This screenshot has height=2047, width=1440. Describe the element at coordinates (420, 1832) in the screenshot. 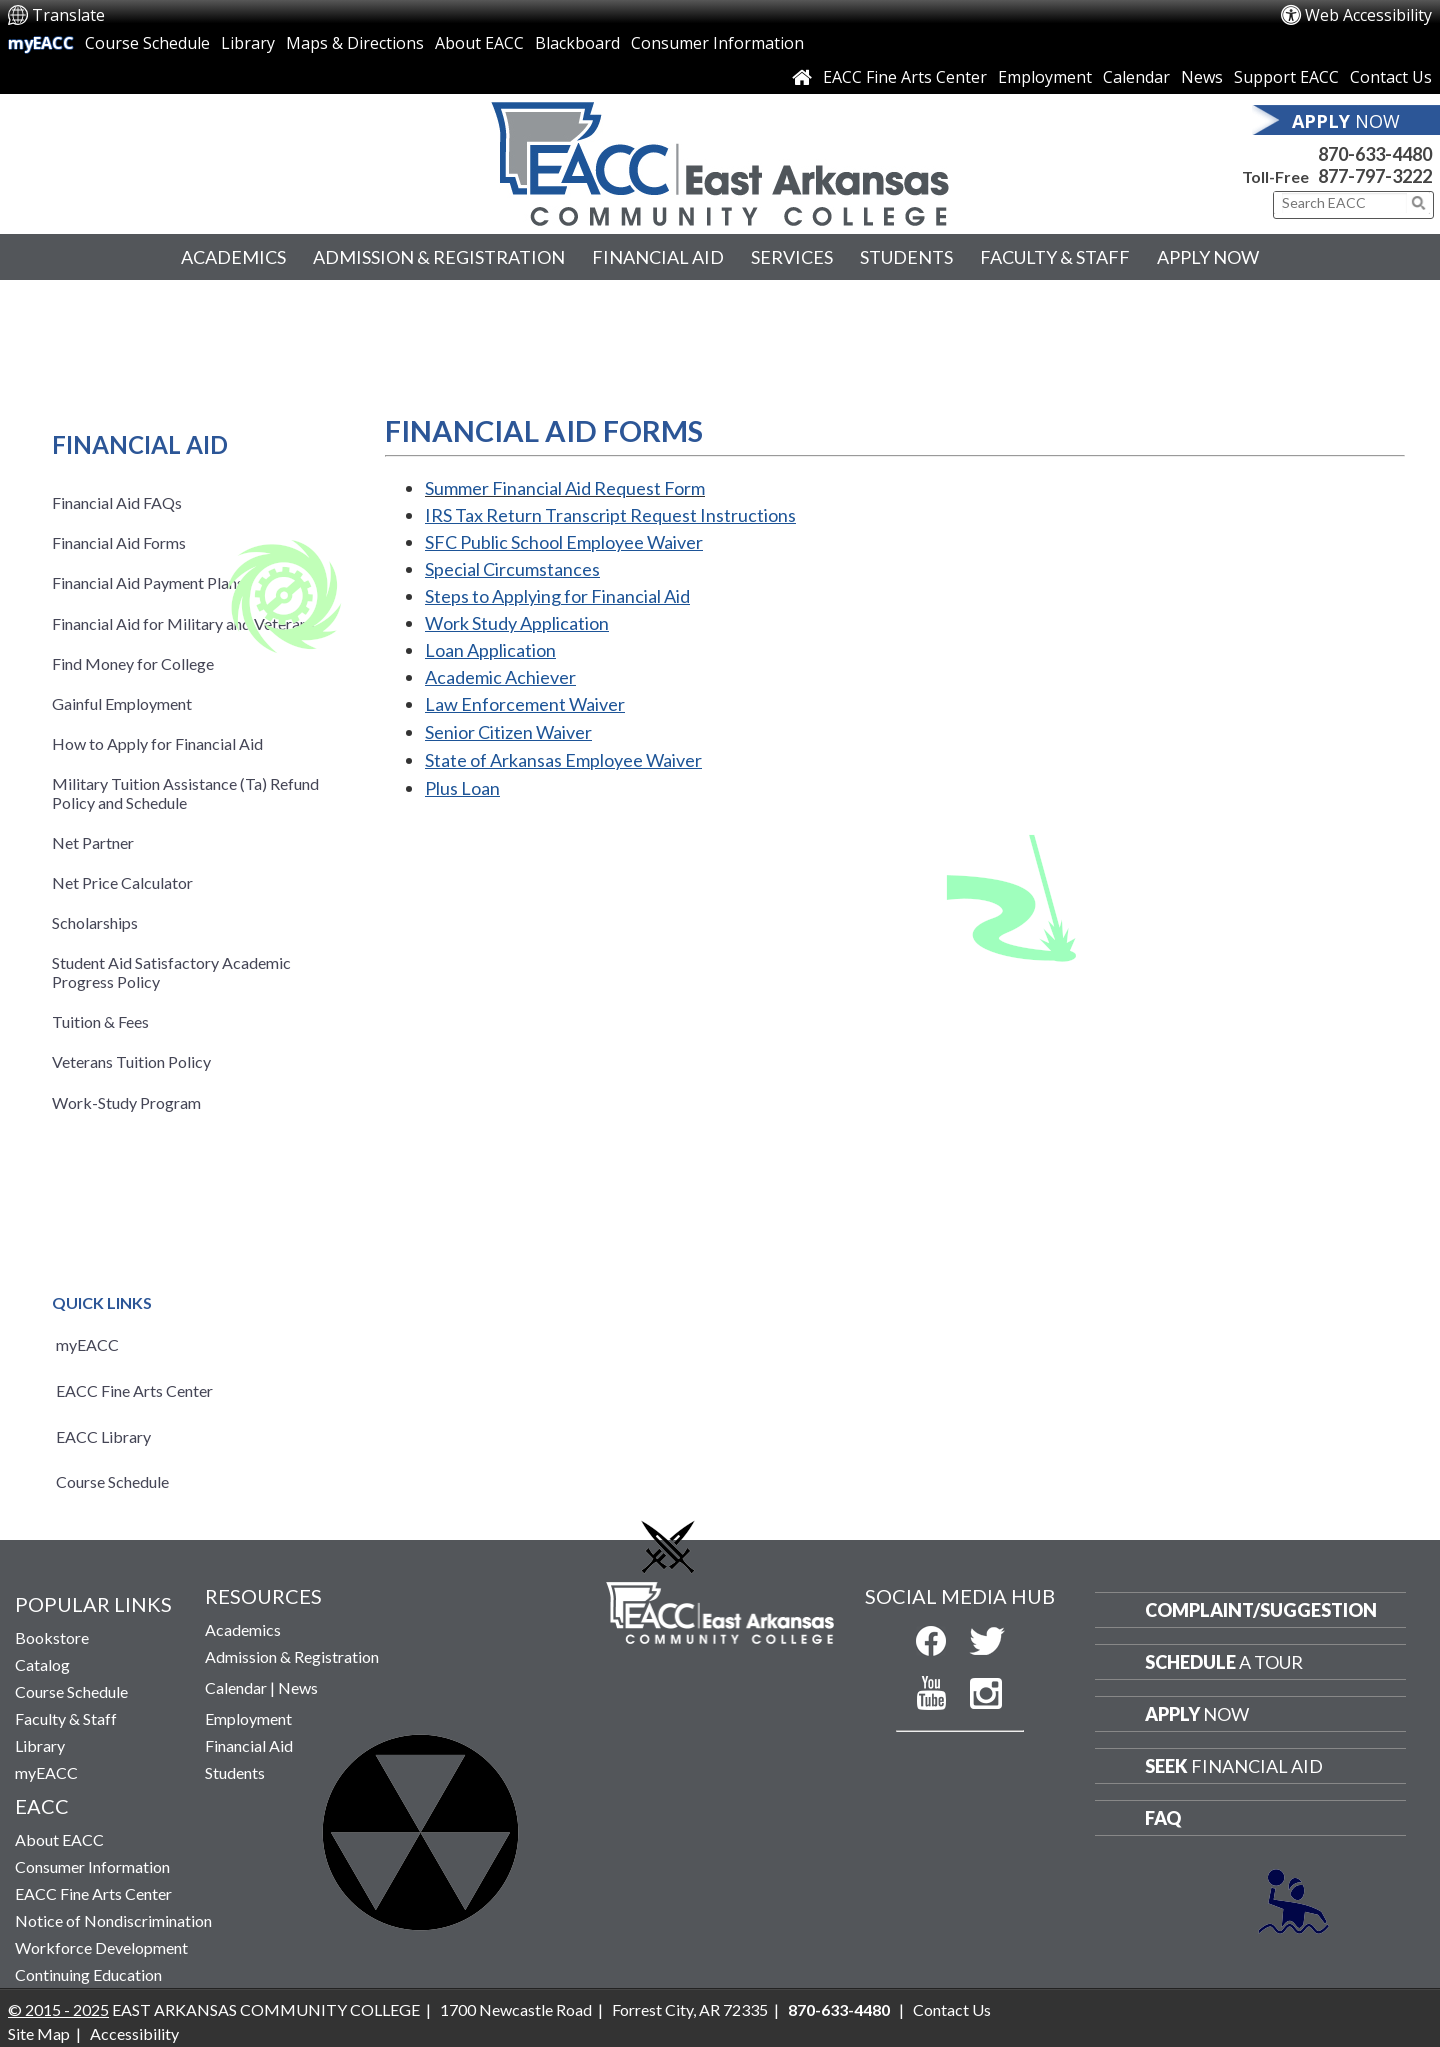

I see `indicates a fallout shelter location` at that location.